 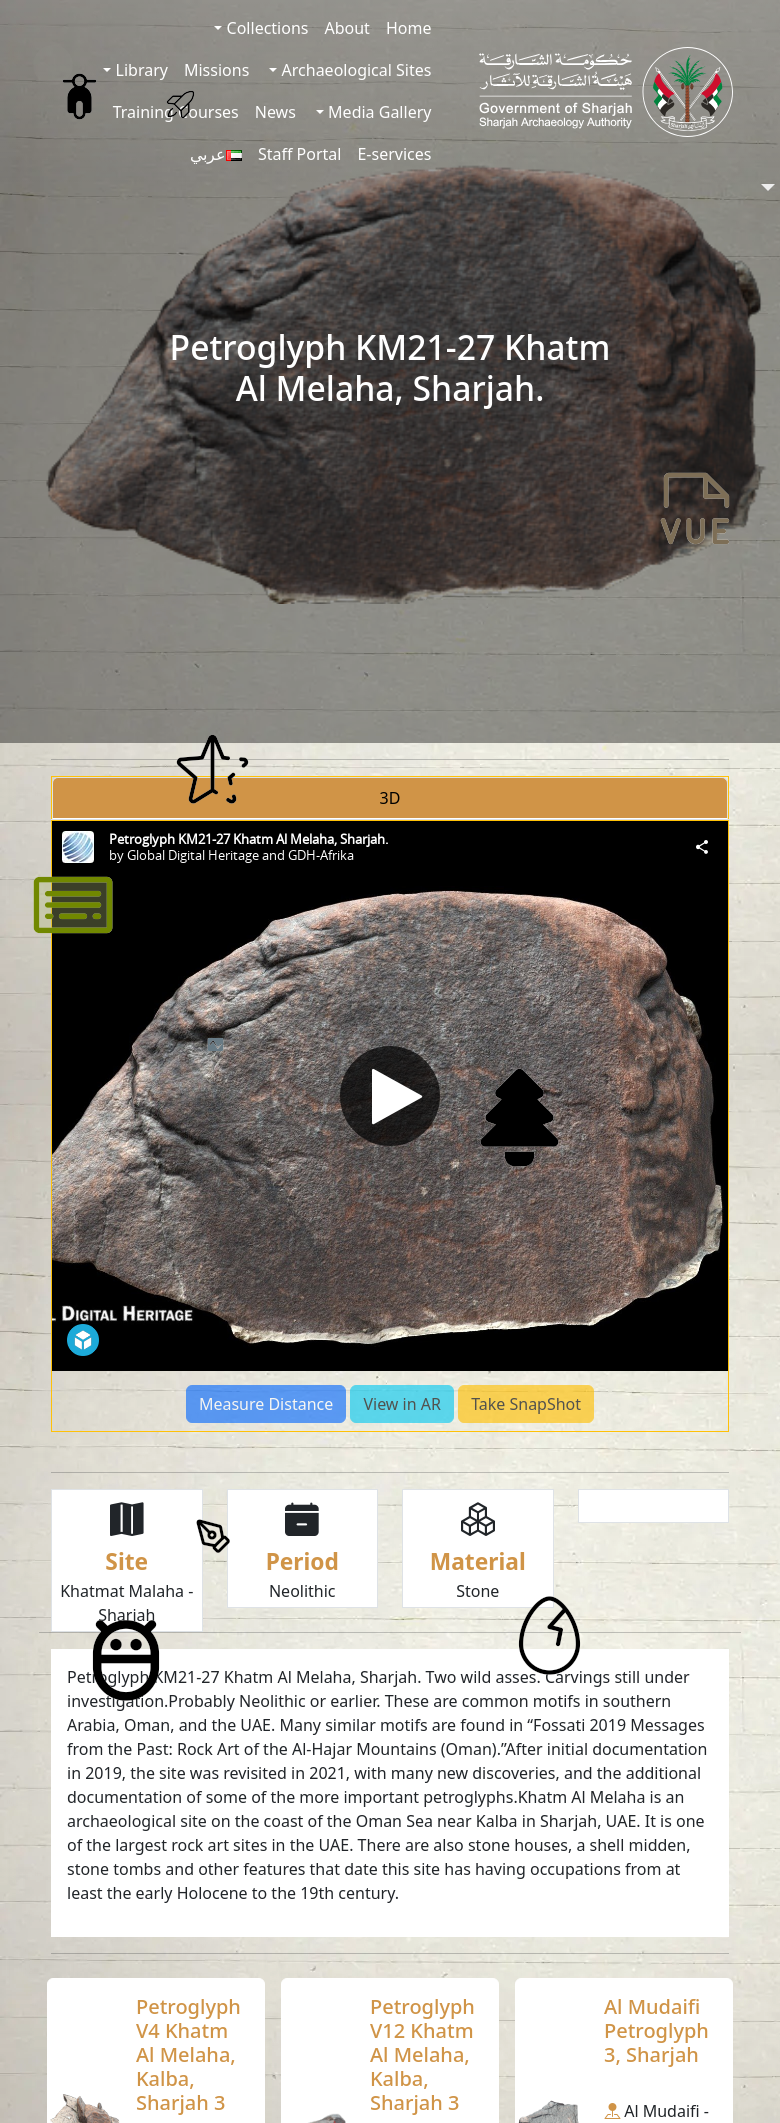 I want to click on toggle triangle waveform in audio settings, so click(x=215, y=1044).